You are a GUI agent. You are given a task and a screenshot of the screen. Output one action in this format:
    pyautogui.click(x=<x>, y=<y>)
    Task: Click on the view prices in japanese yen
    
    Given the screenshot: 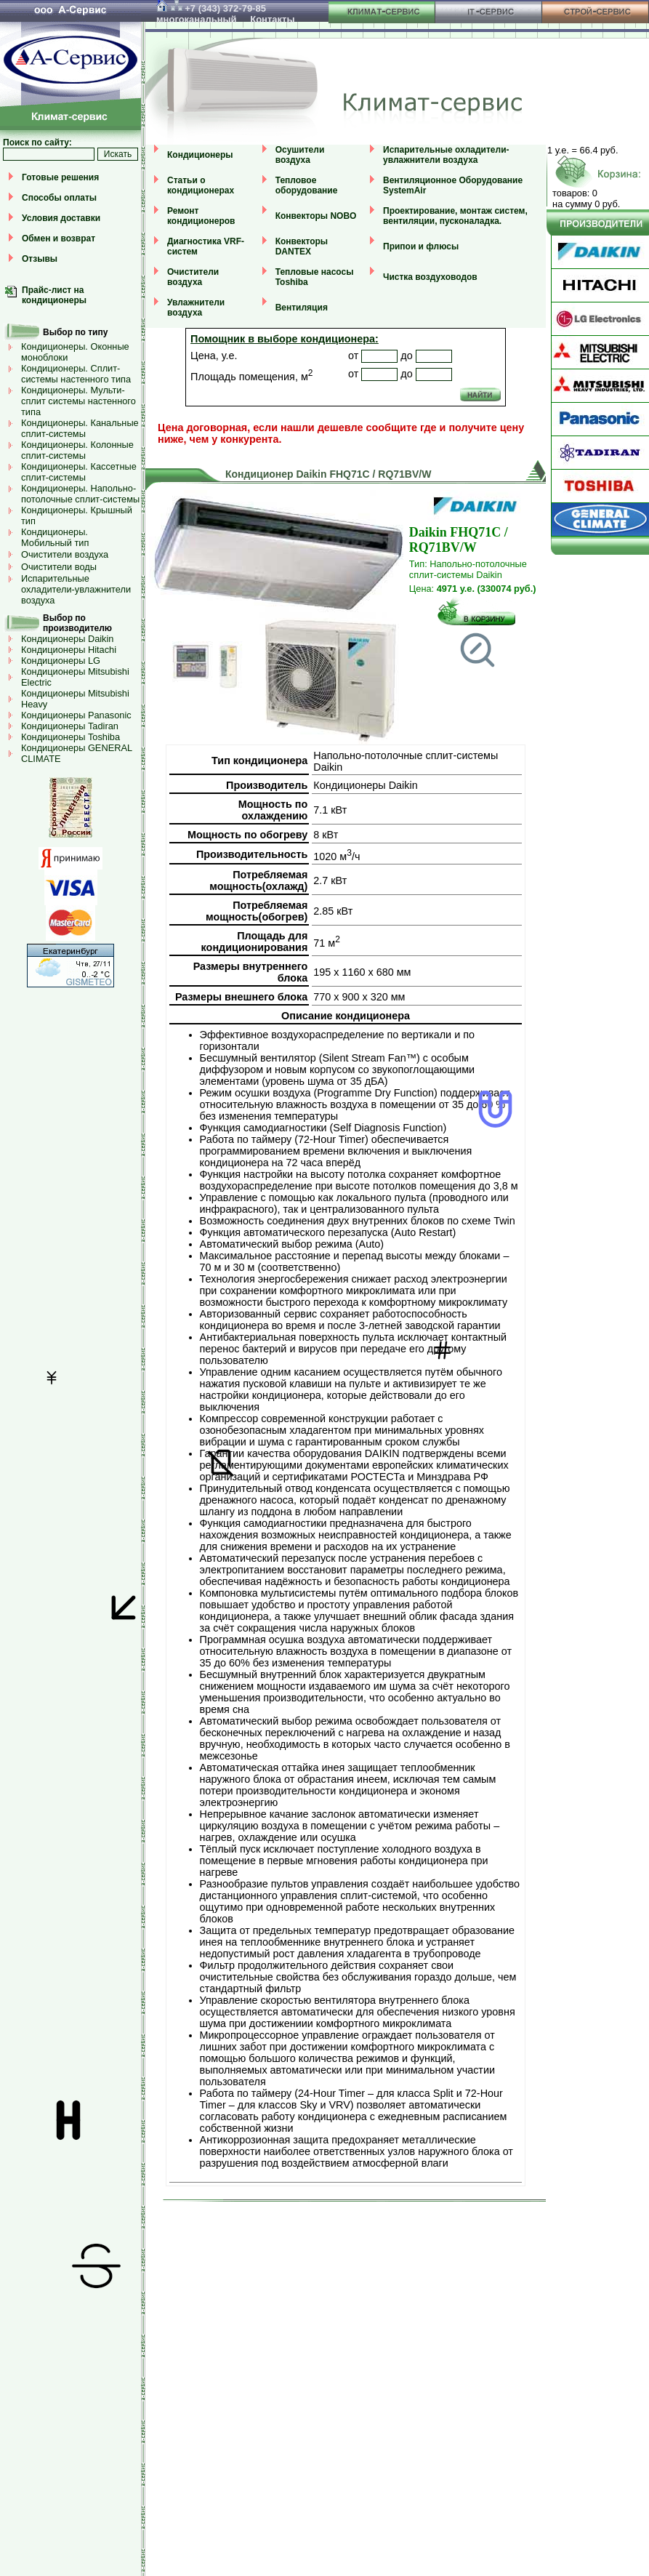 What is the action you would take?
    pyautogui.click(x=52, y=1378)
    